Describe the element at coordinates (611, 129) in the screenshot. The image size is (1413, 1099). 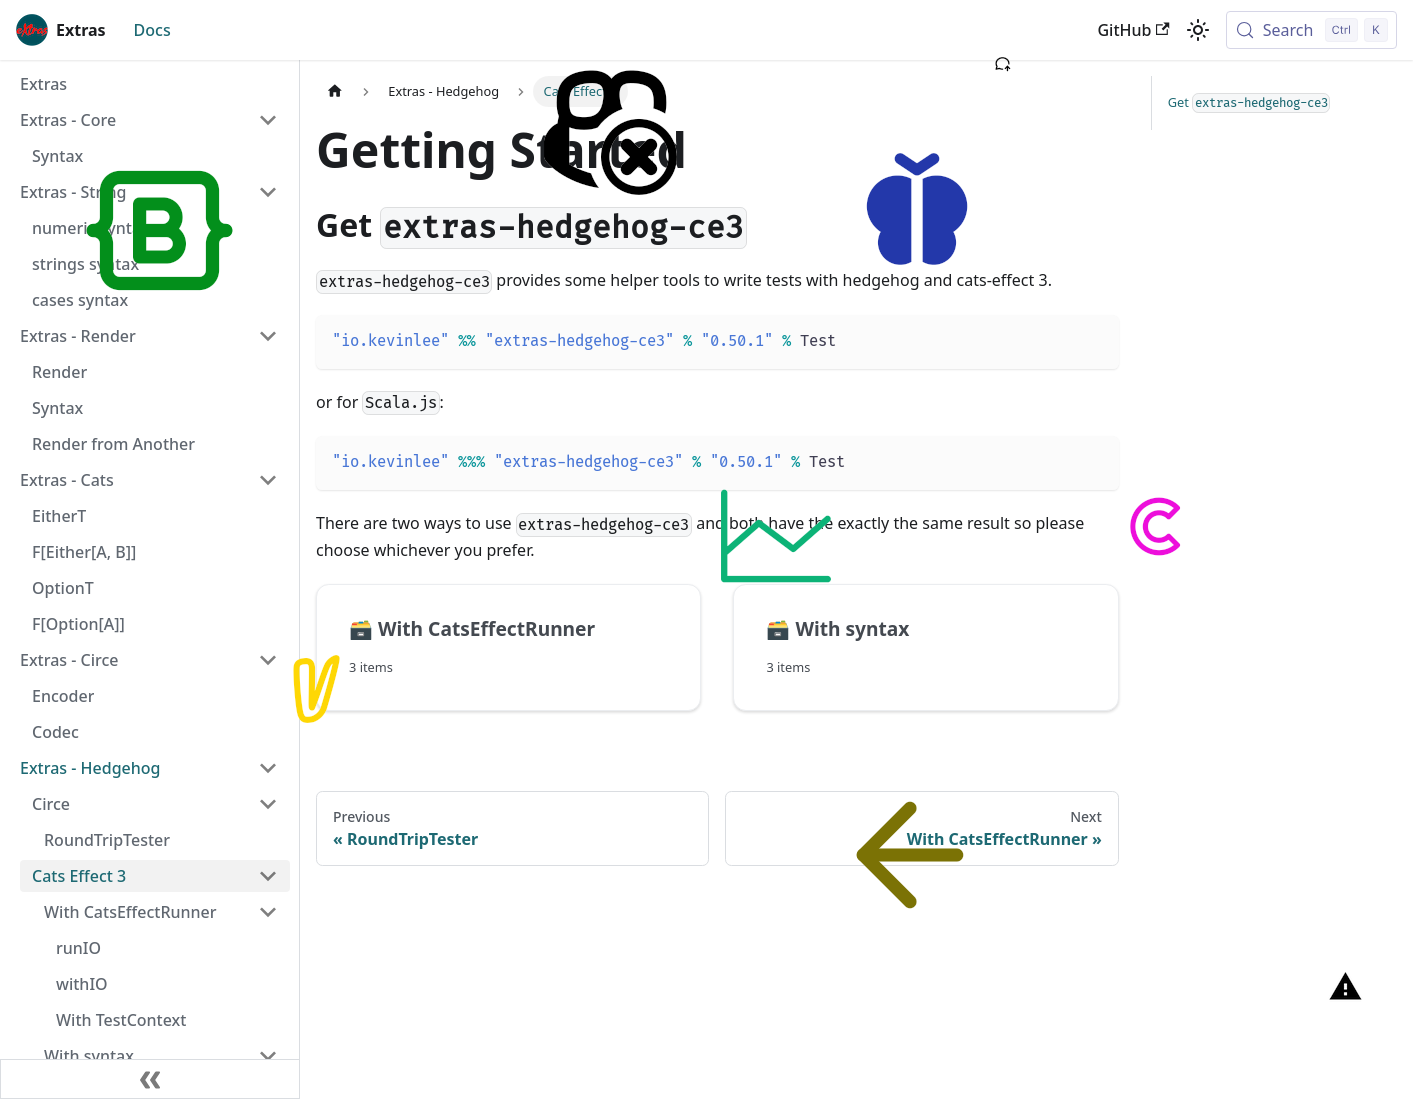
I see `github copilot is disconnected or unavailable` at that location.